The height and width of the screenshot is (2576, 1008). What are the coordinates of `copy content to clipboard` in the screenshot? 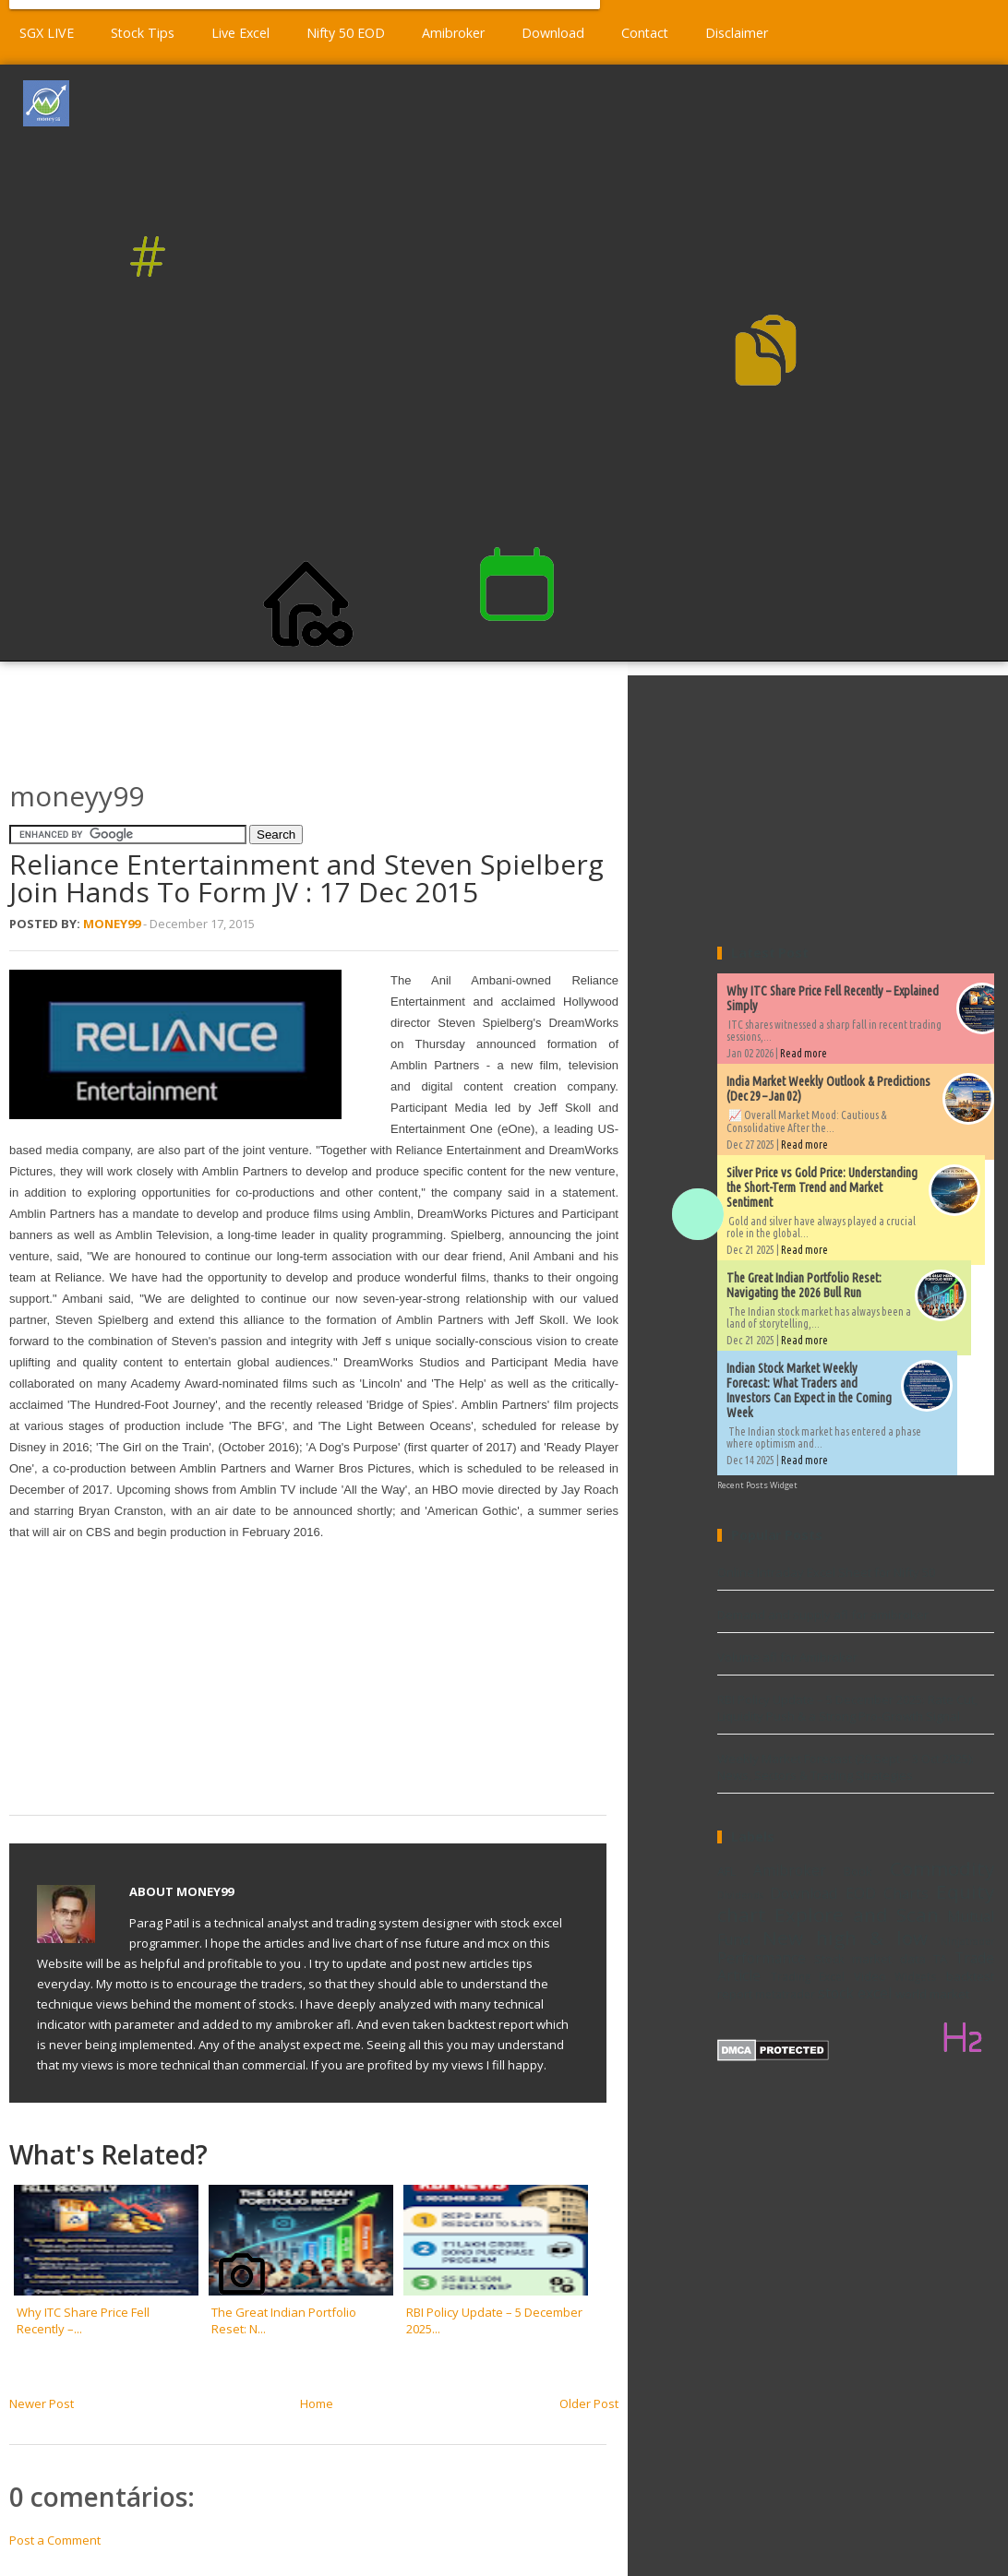 It's located at (765, 350).